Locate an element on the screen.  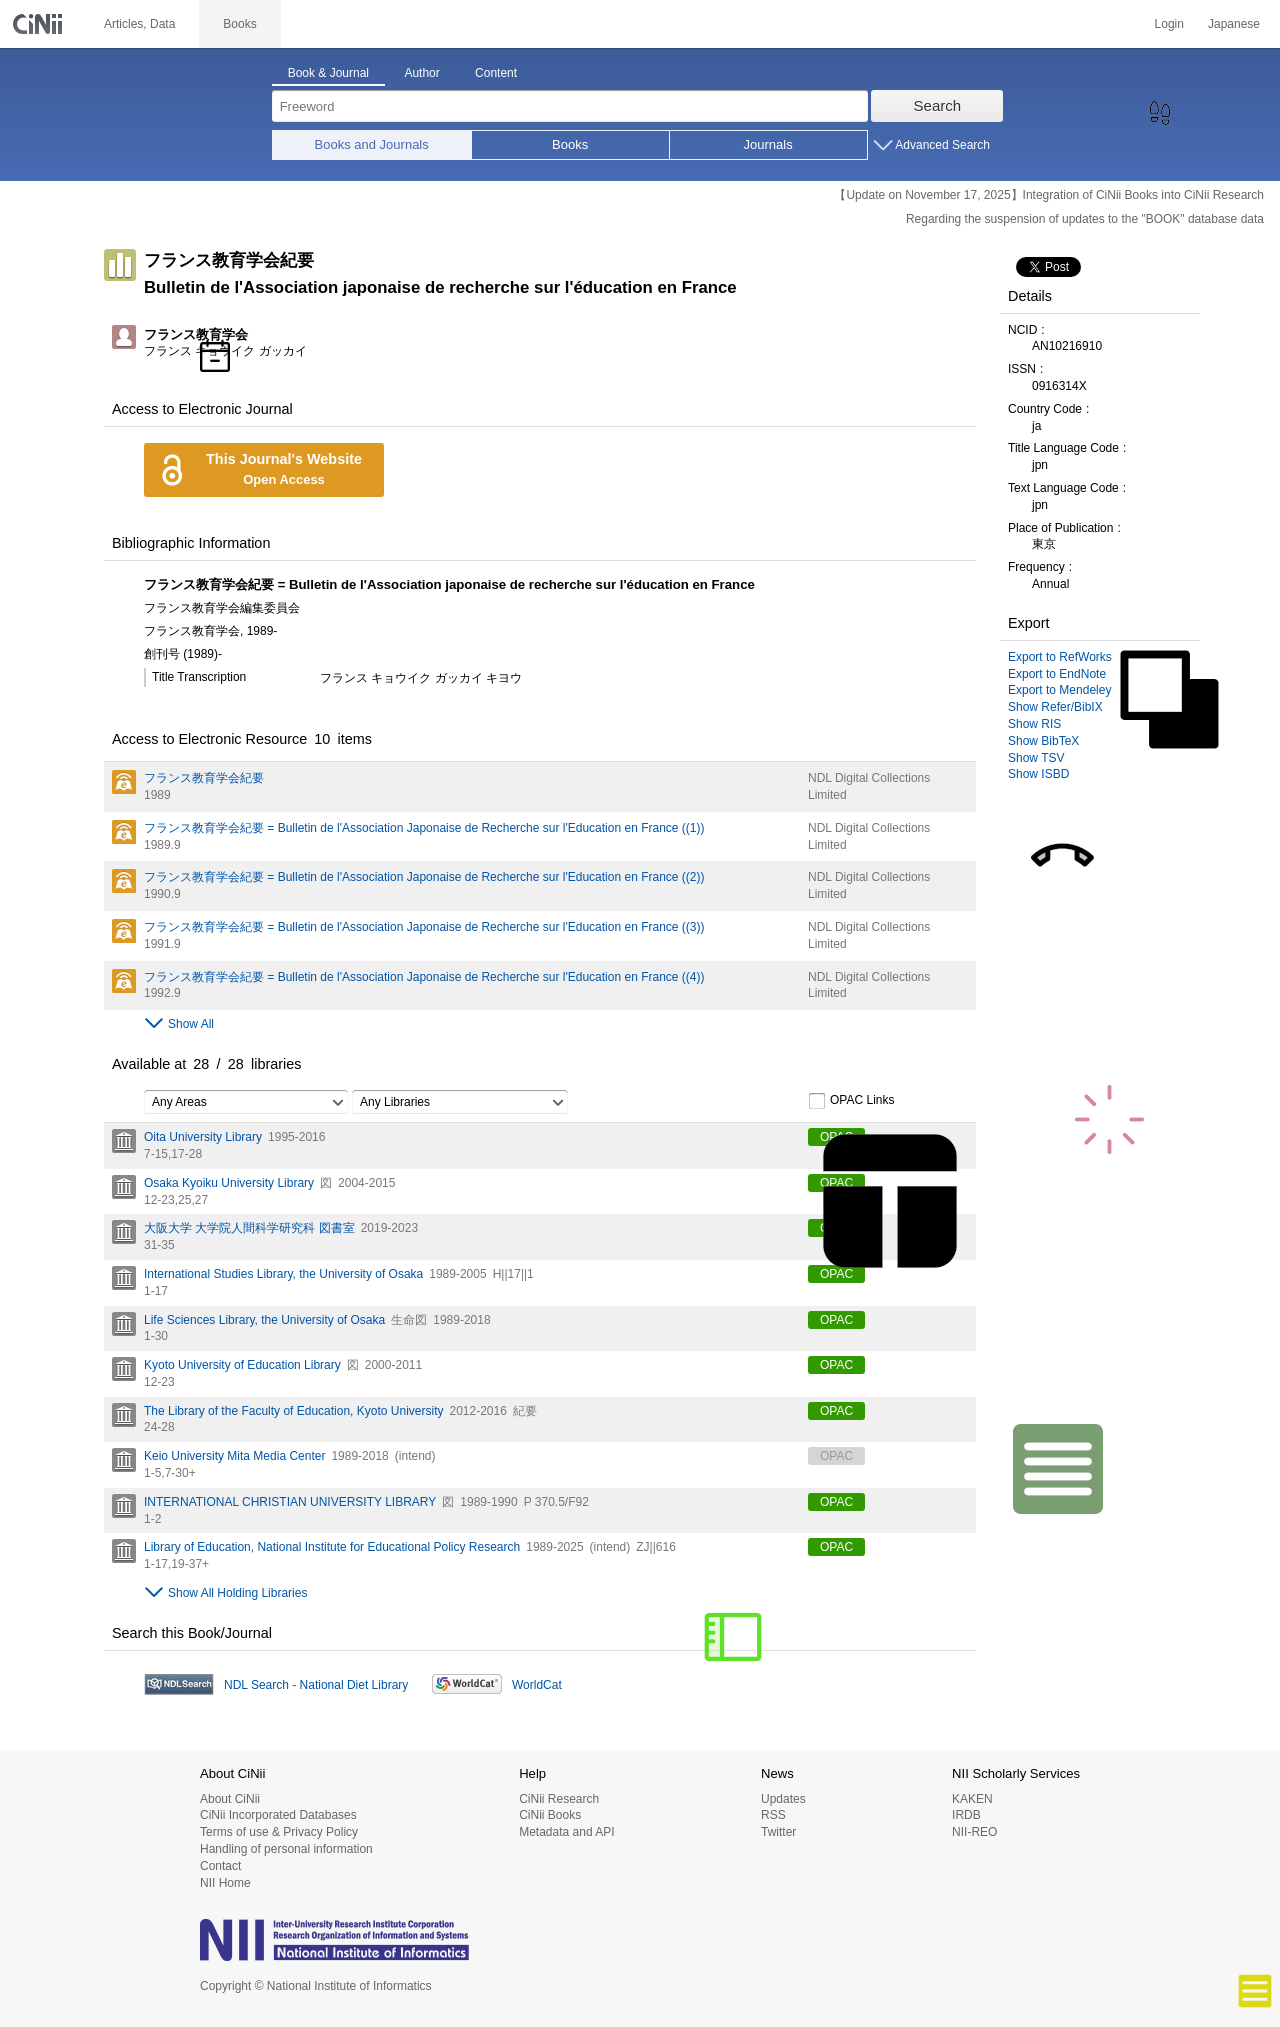
justify text alignment is located at coordinates (1058, 1469).